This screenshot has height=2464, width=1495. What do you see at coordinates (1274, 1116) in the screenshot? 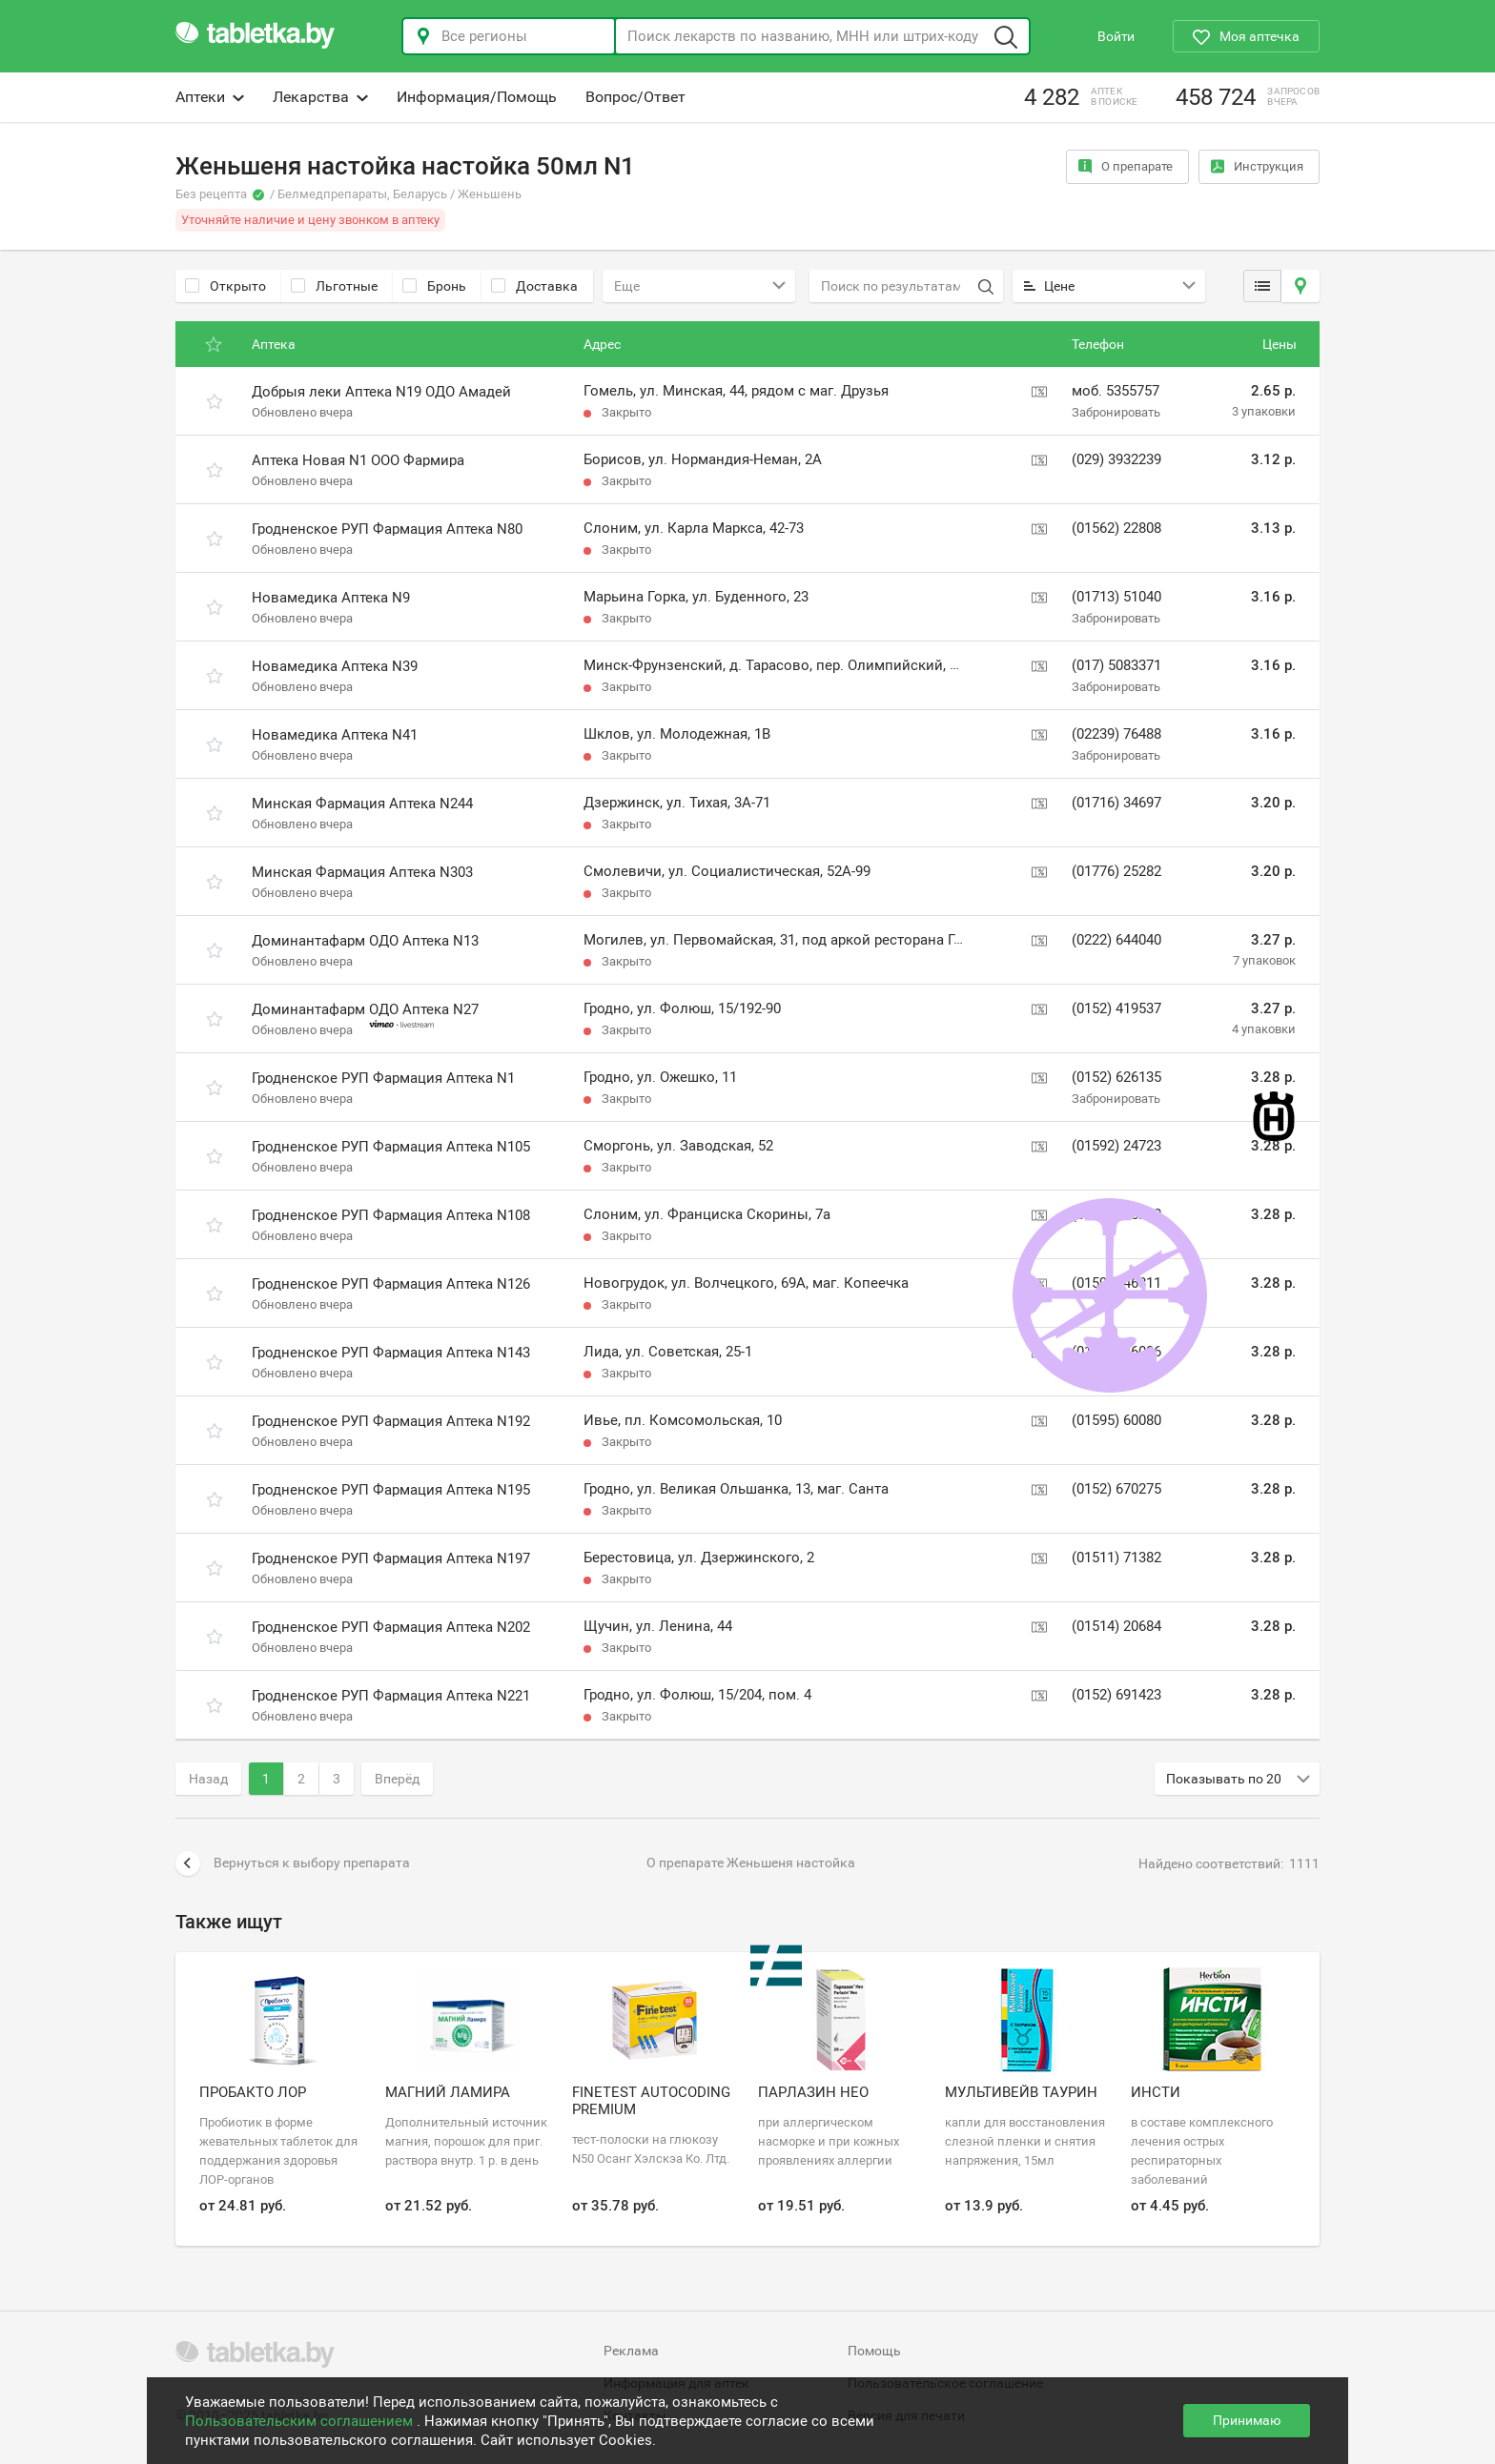
I see `husqvarna brand logo` at bounding box center [1274, 1116].